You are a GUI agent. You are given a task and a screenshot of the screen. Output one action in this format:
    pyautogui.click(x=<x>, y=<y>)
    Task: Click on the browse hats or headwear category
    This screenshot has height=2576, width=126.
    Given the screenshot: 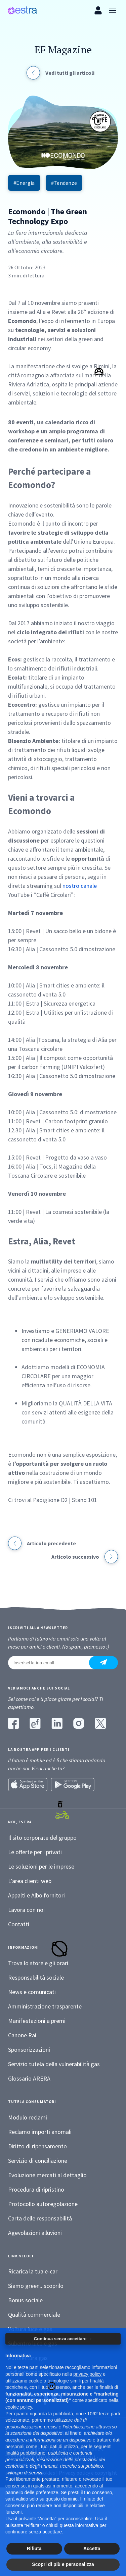 What is the action you would take?
    pyautogui.click(x=99, y=372)
    